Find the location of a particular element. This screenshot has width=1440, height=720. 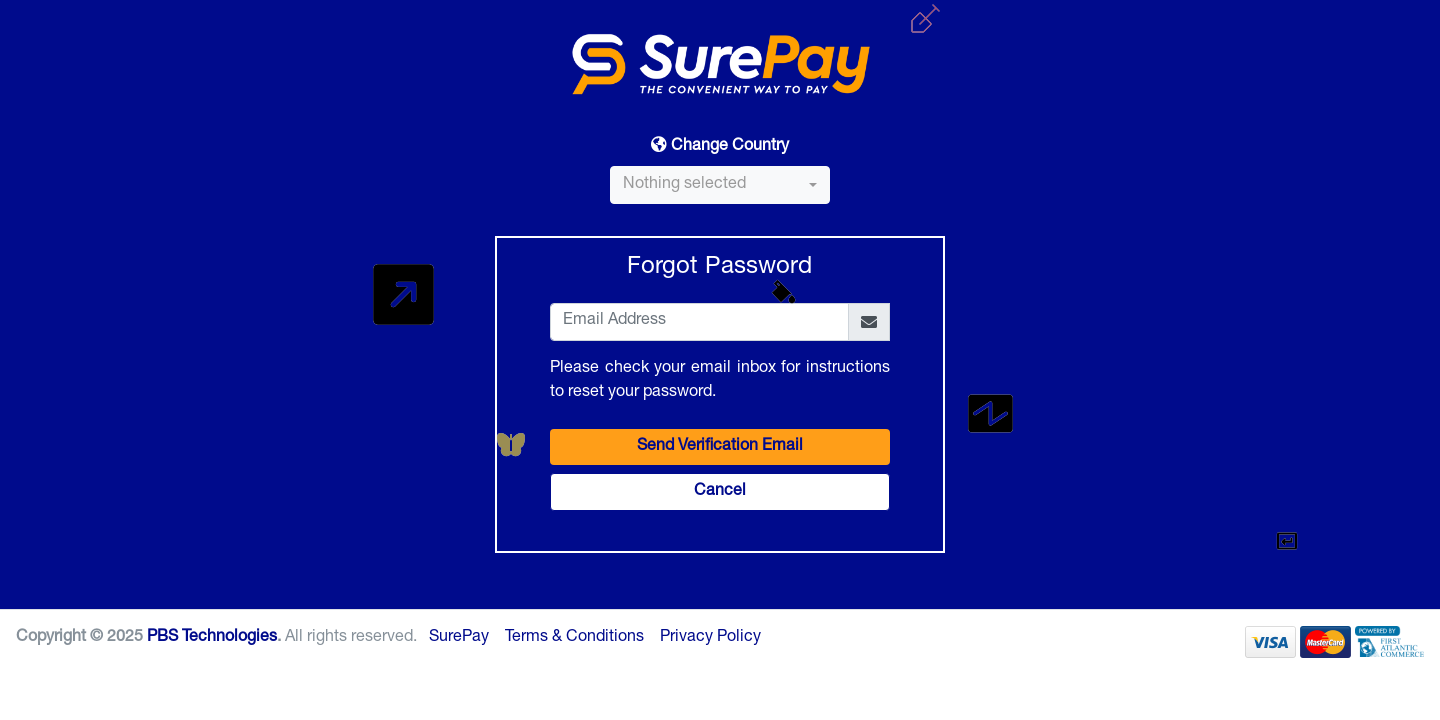

open link in new tab or window is located at coordinates (403, 294).